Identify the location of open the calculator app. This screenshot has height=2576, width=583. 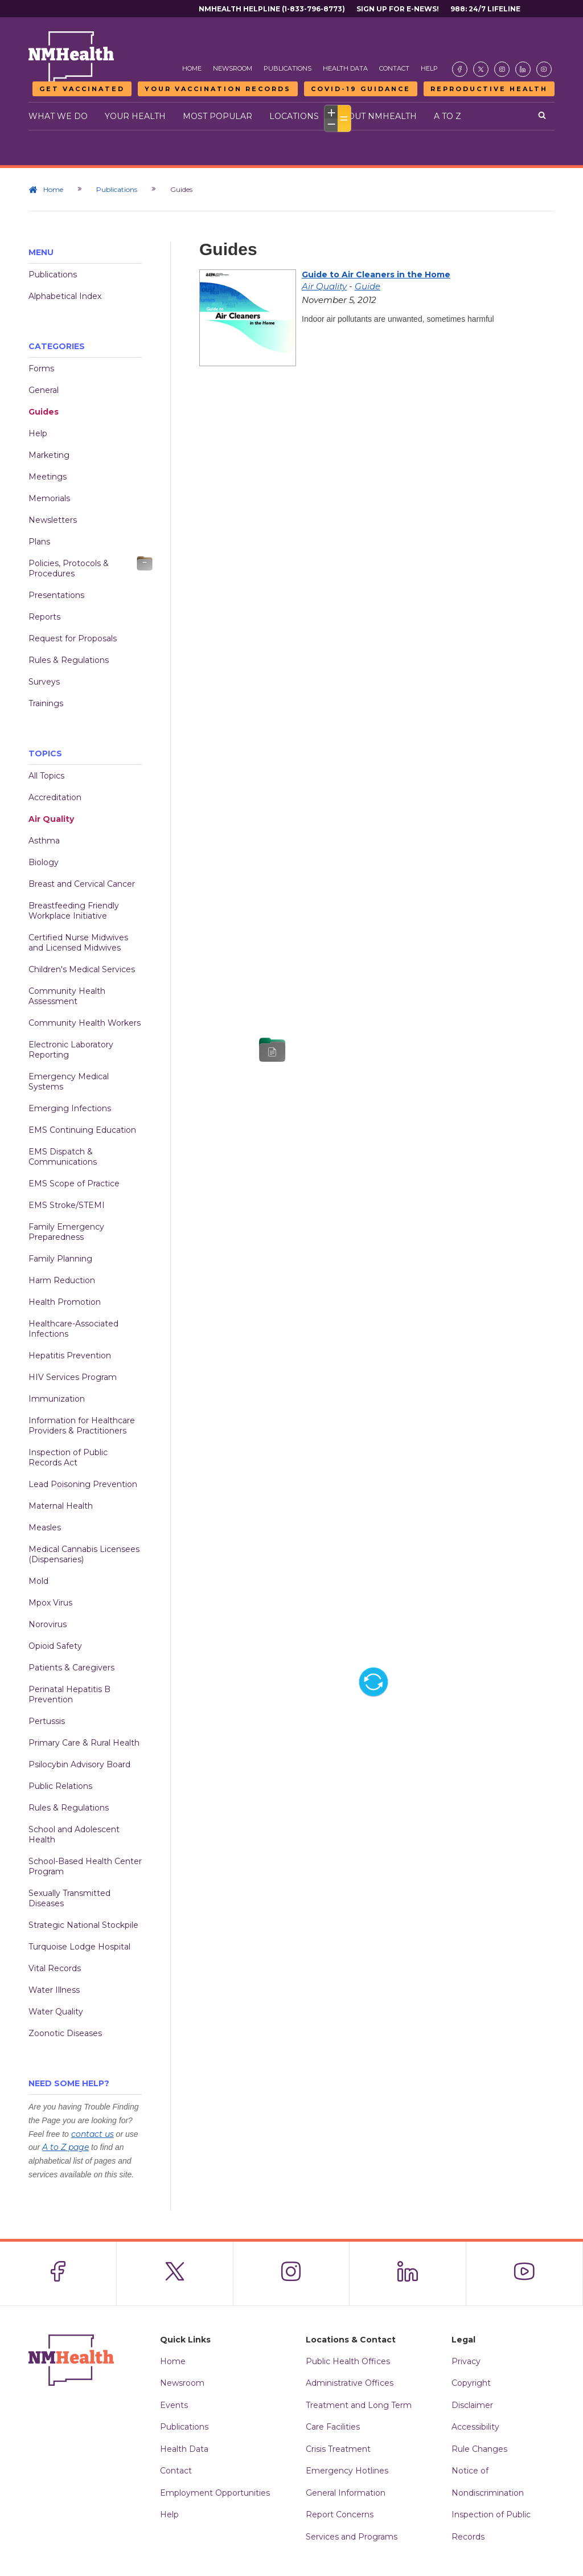
(338, 118).